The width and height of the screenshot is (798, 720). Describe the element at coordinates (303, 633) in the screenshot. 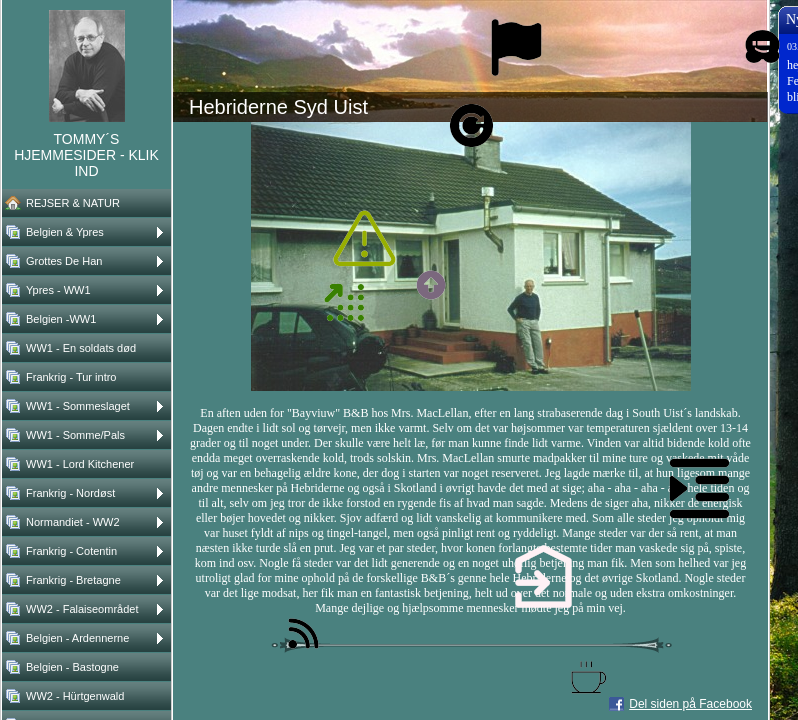

I see `subscribe to RSS feed` at that location.